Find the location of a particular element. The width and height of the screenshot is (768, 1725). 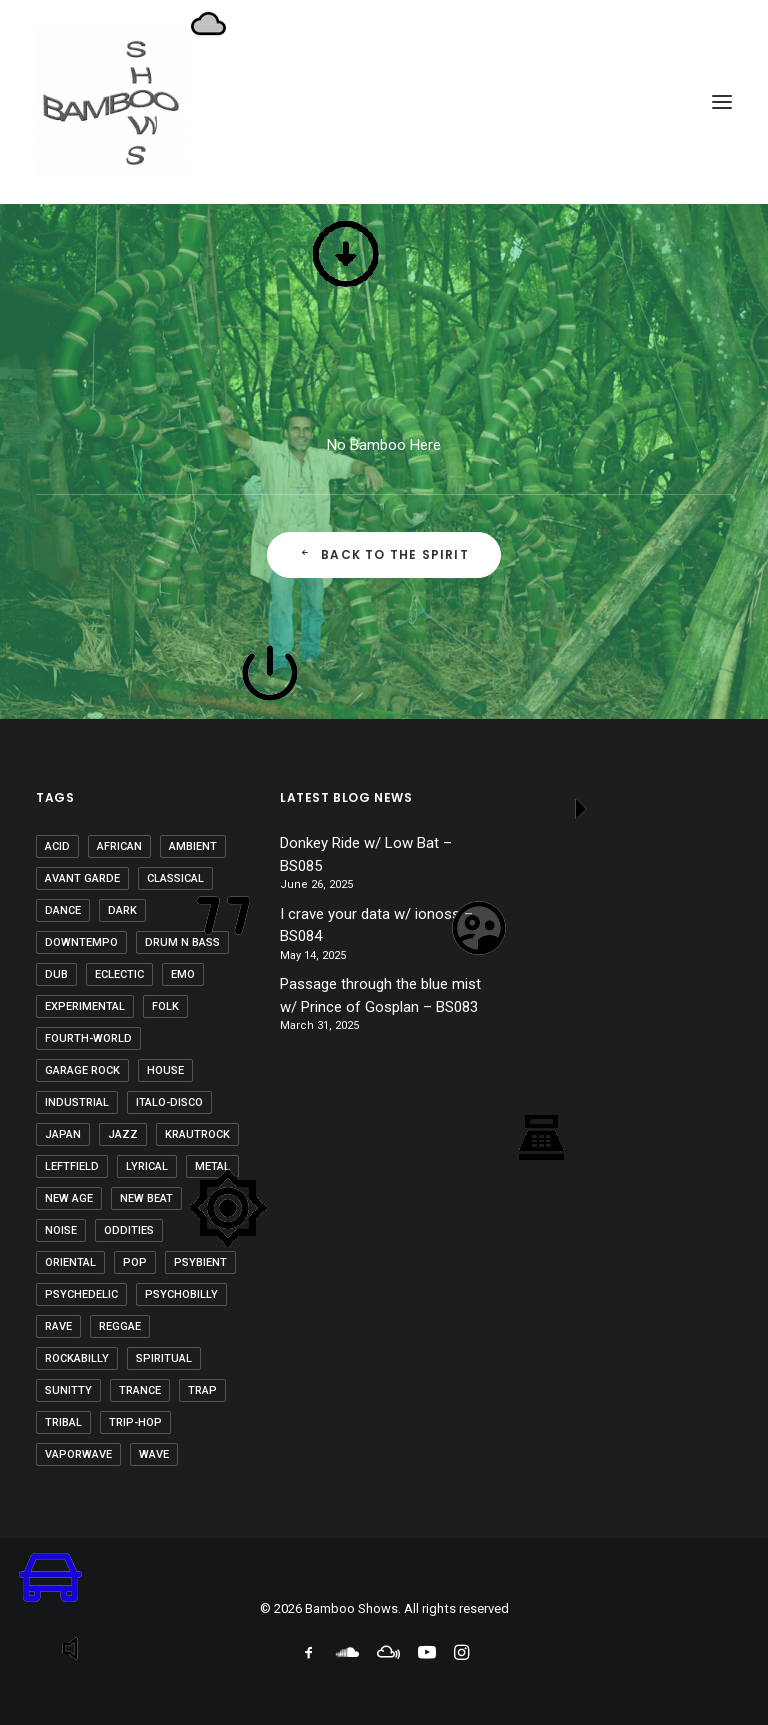

adjust volume settings is located at coordinates (77, 1648).